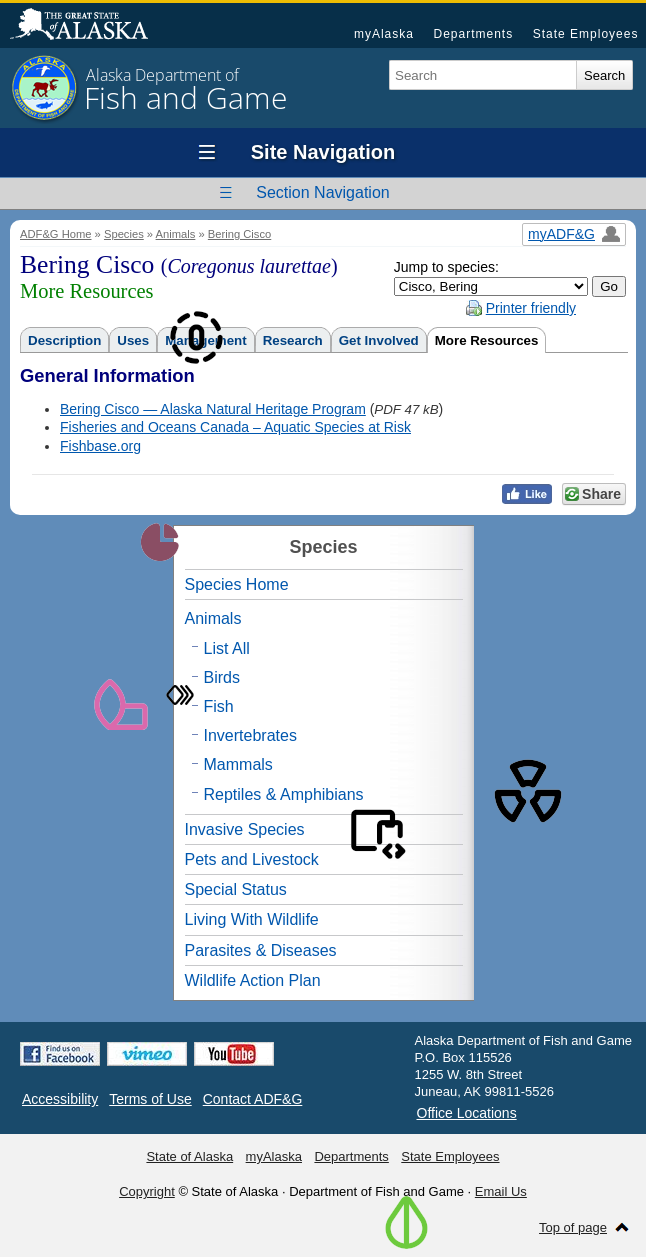 This screenshot has height=1257, width=646. I want to click on indicates 50% humidity level, so click(406, 1222).